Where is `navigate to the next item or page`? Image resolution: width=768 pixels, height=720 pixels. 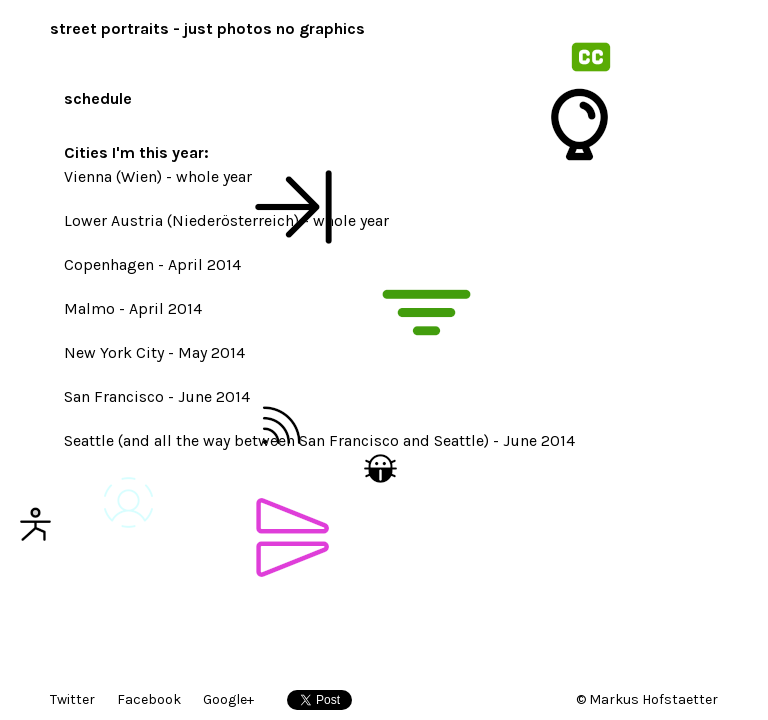
navigate to the next item or page is located at coordinates (295, 207).